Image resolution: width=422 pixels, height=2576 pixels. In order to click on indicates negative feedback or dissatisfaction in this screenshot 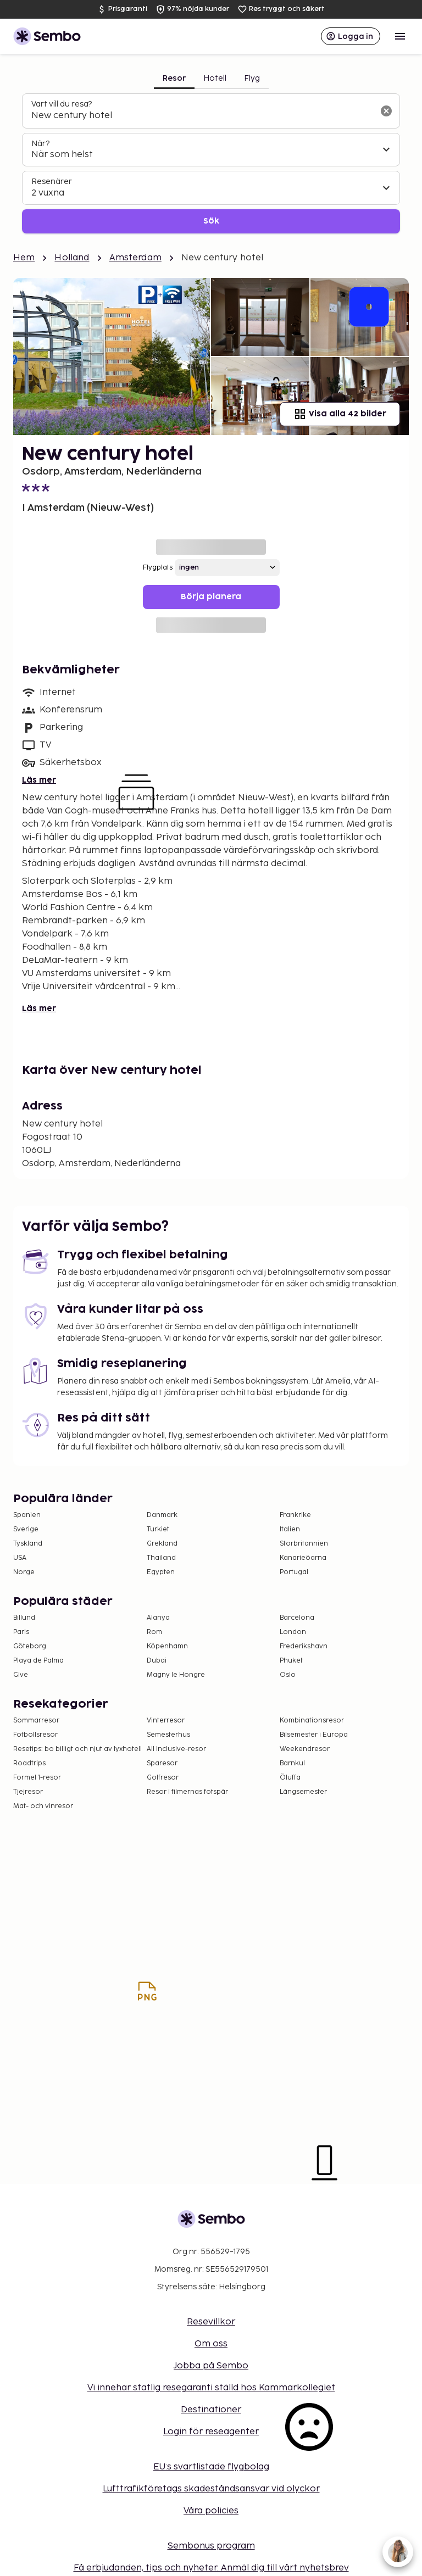, I will do `click(309, 2427)`.